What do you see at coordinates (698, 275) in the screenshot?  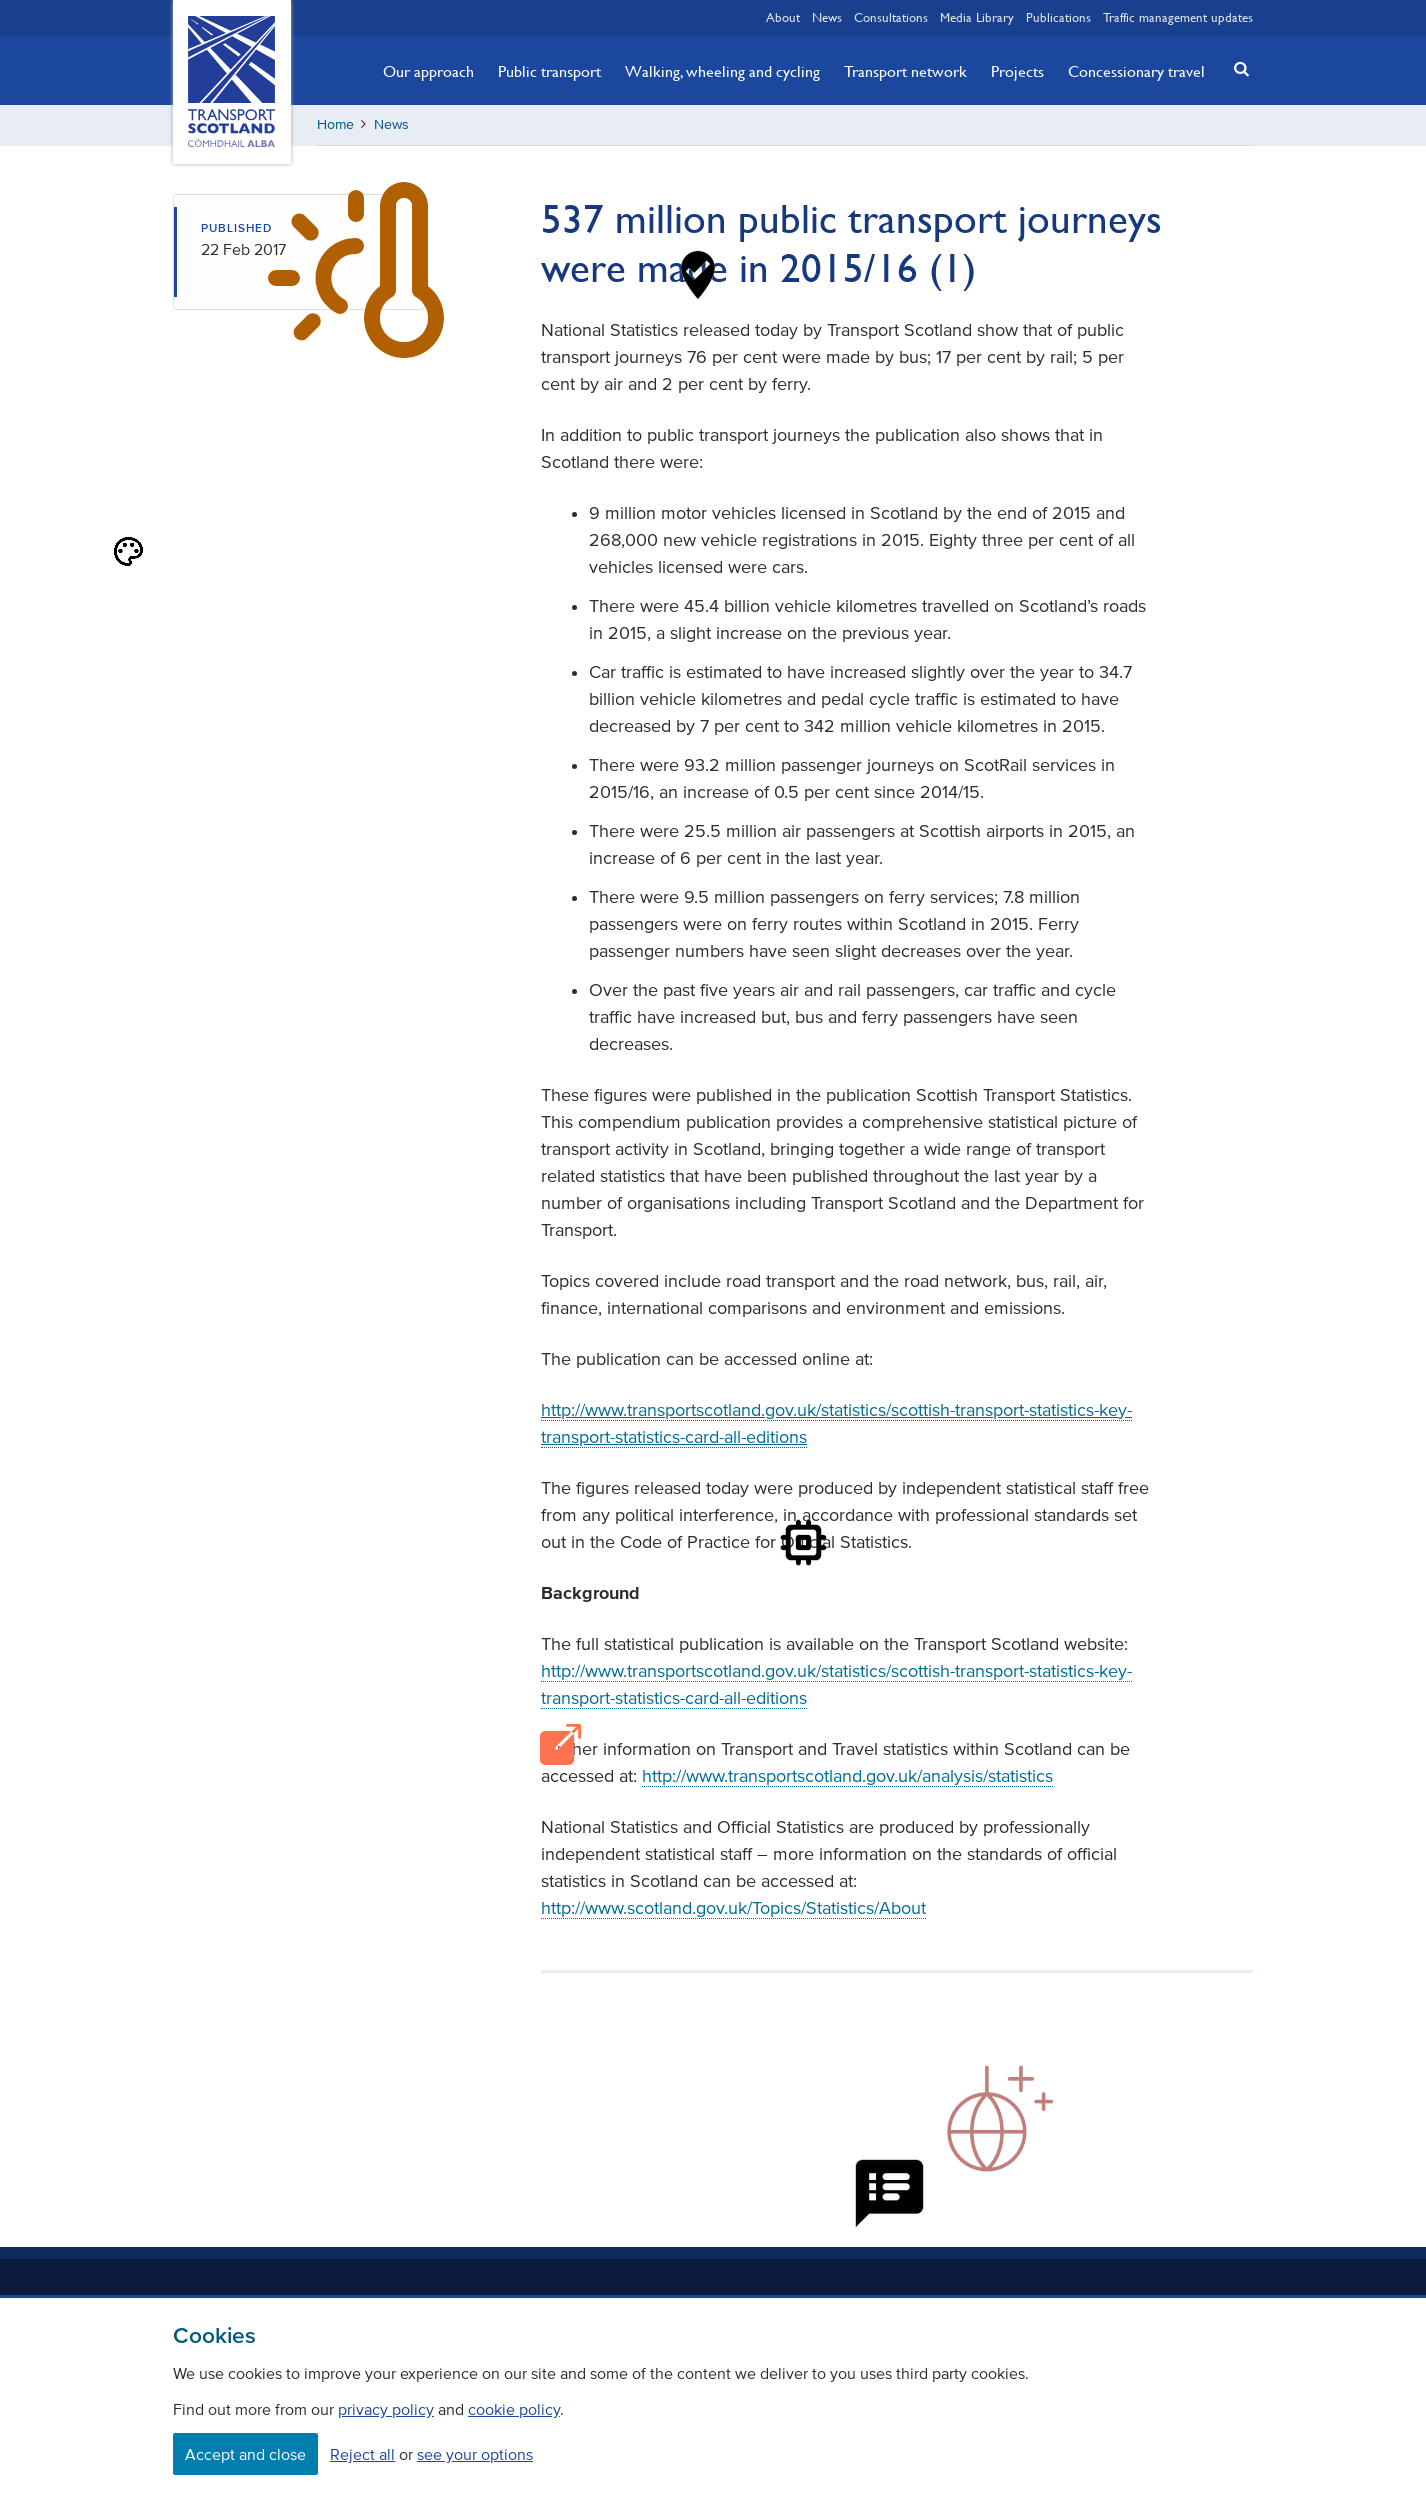 I see `confirm or select a location` at bounding box center [698, 275].